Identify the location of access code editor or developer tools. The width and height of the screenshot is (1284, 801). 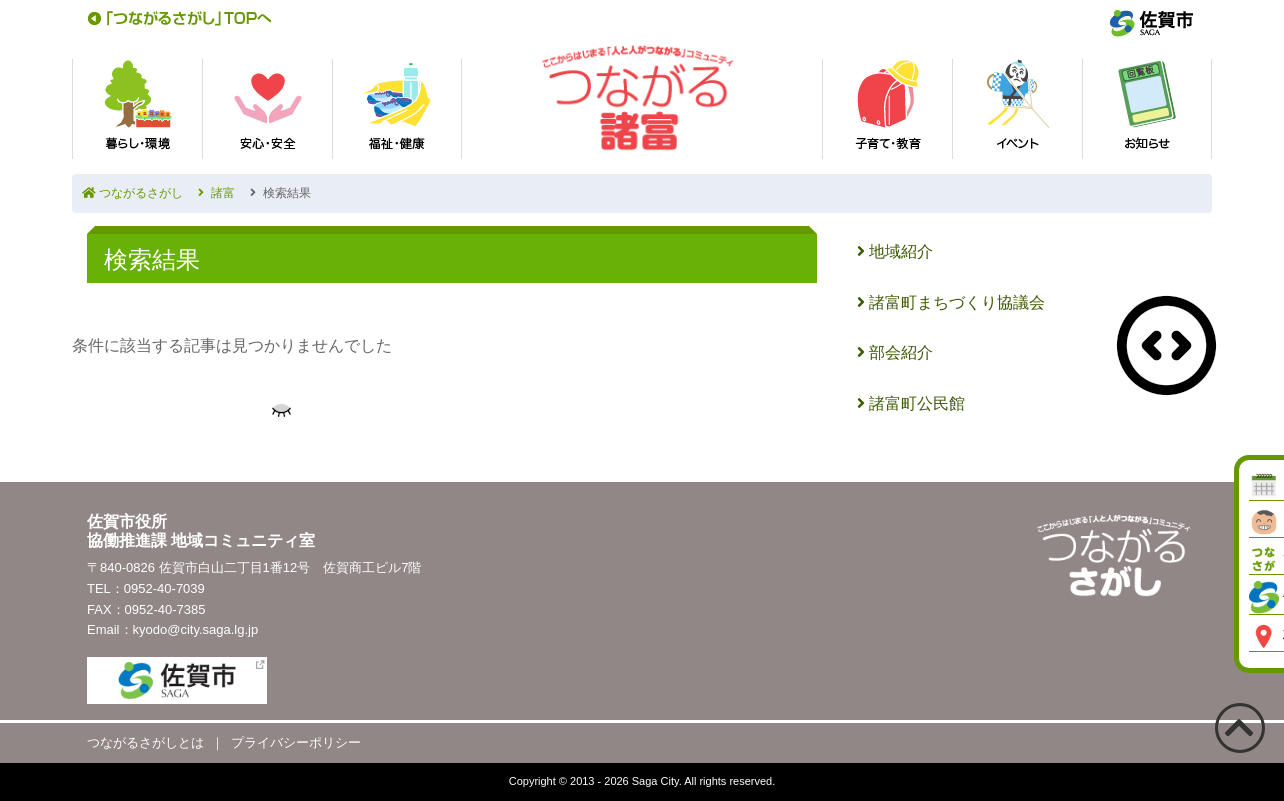
(1166, 345).